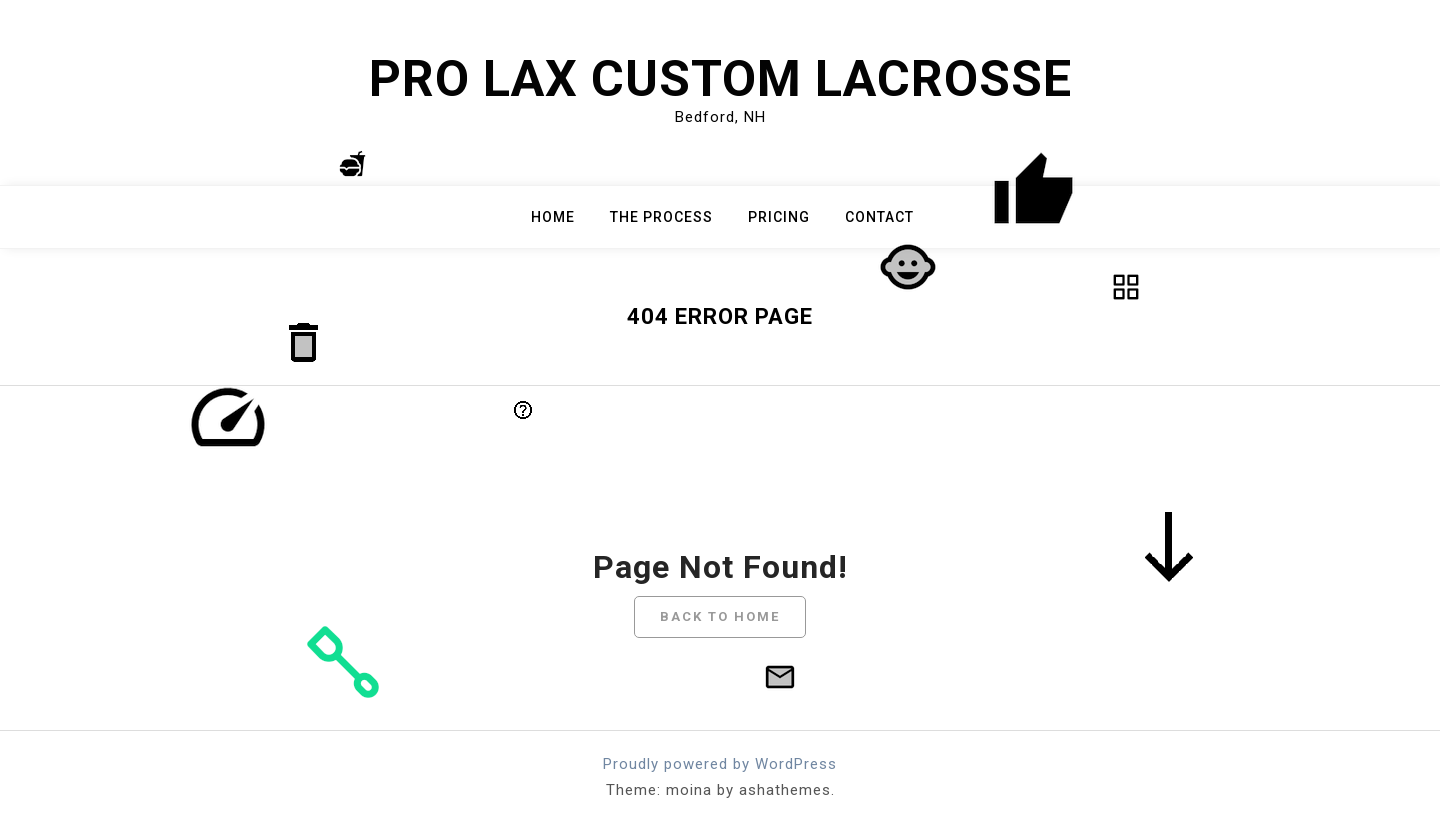 This screenshot has width=1440, height=828. Describe the element at coordinates (908, 267) in the screenshot. I see `access child-friendly or kids mode settings` at that location.